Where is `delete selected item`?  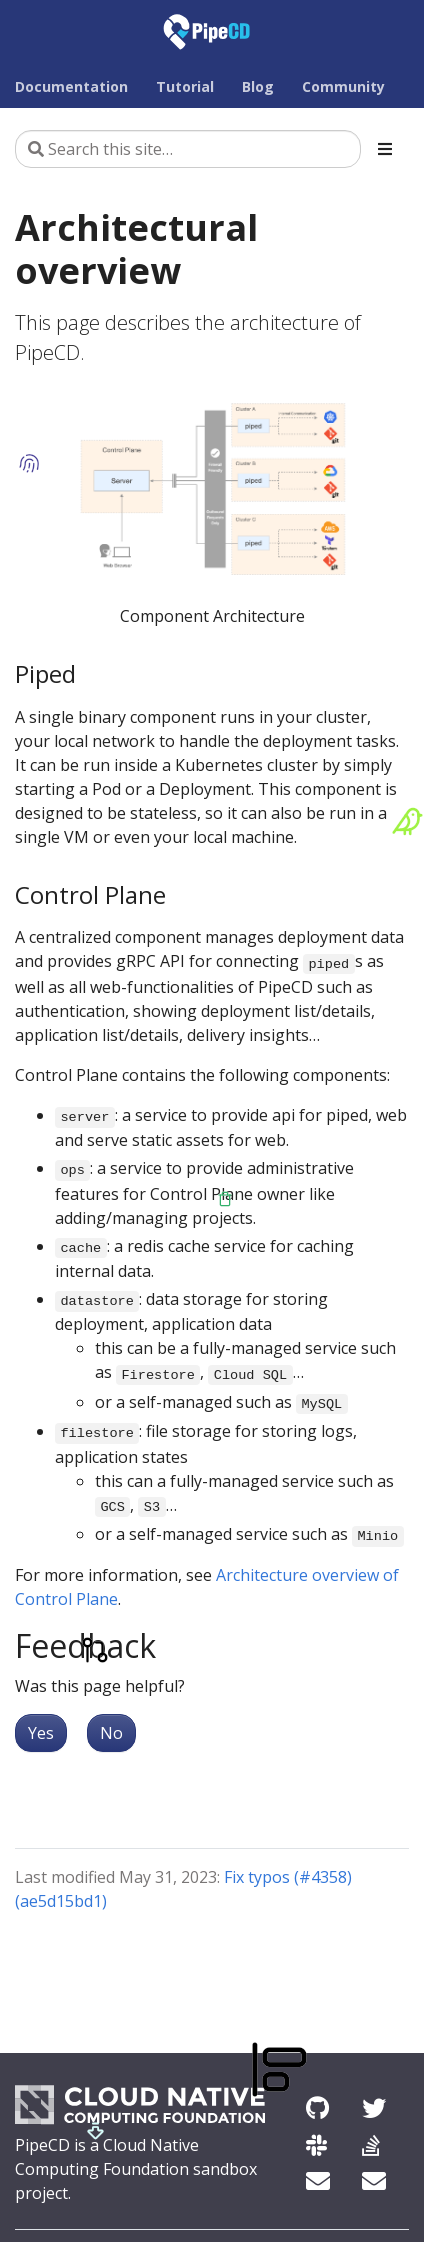
delete selected item is located at coordinates (225, 1199).